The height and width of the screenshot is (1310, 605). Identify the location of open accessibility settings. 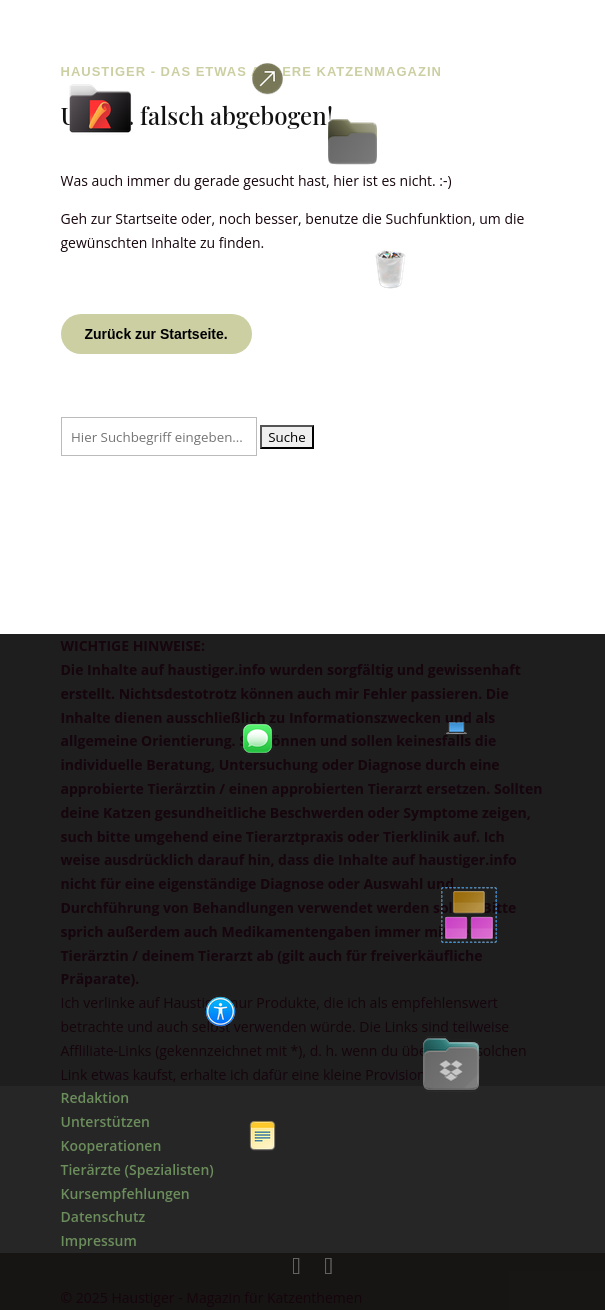
(220, 1011).